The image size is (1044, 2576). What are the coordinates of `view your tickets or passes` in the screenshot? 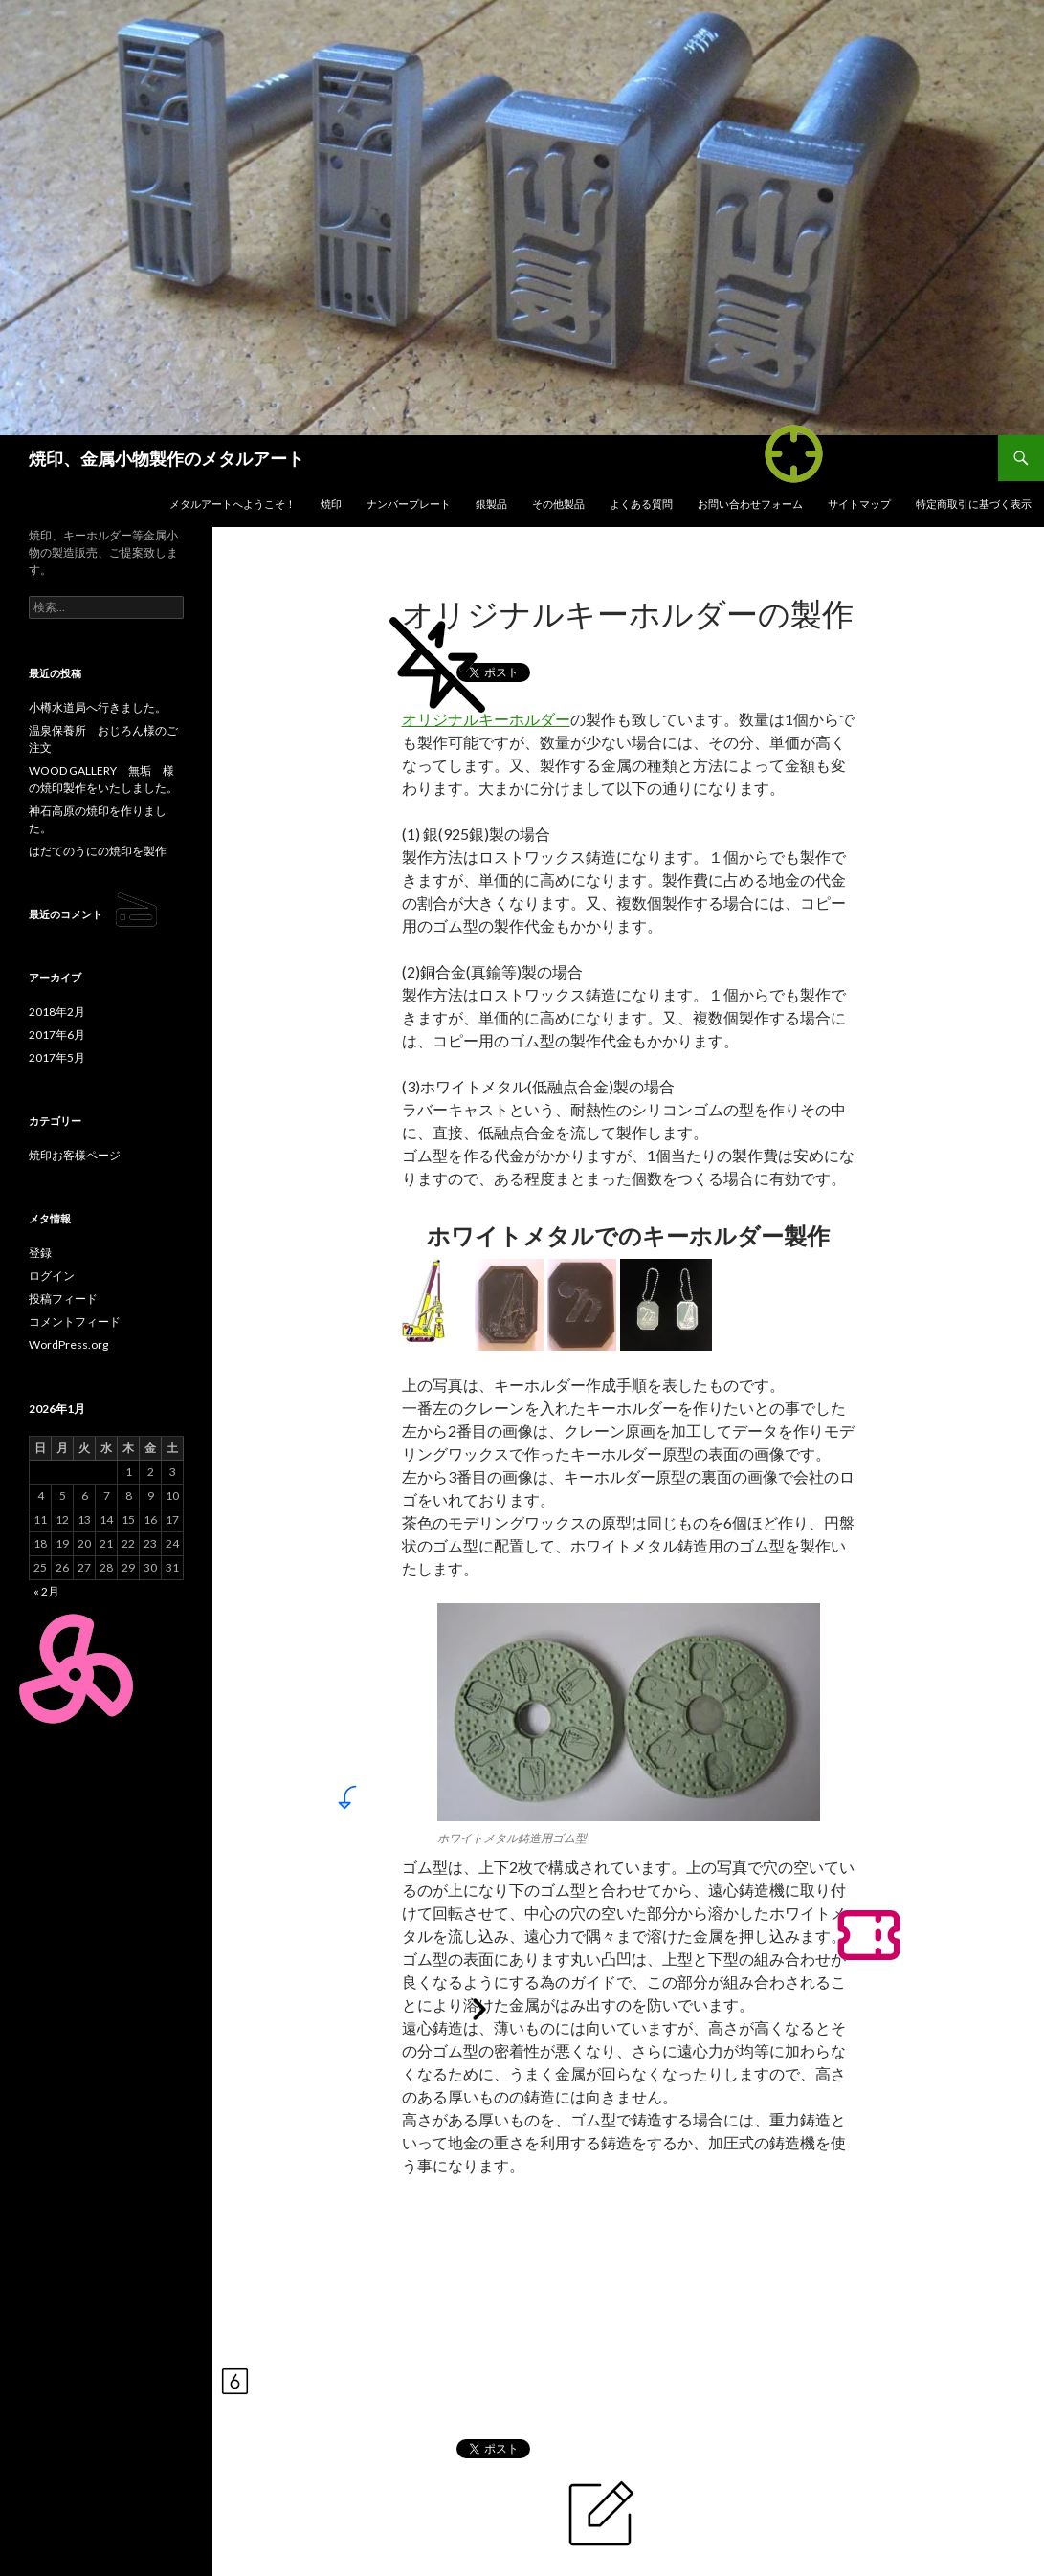 It's located at (869, 1935).